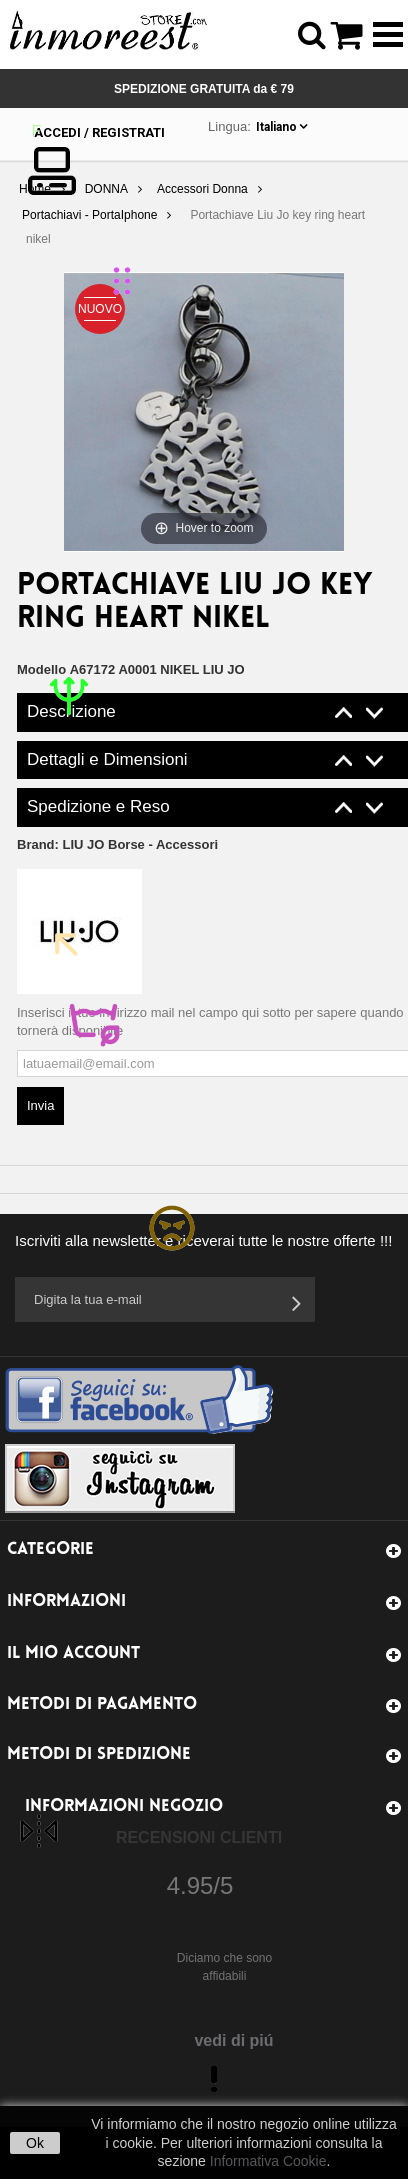 The width and height of the screenshot is (408, 2179). What do you see at coordinates (37, 131) in the screenshot?
I see `facebook app or social media link` at bounding box center [37, 131].